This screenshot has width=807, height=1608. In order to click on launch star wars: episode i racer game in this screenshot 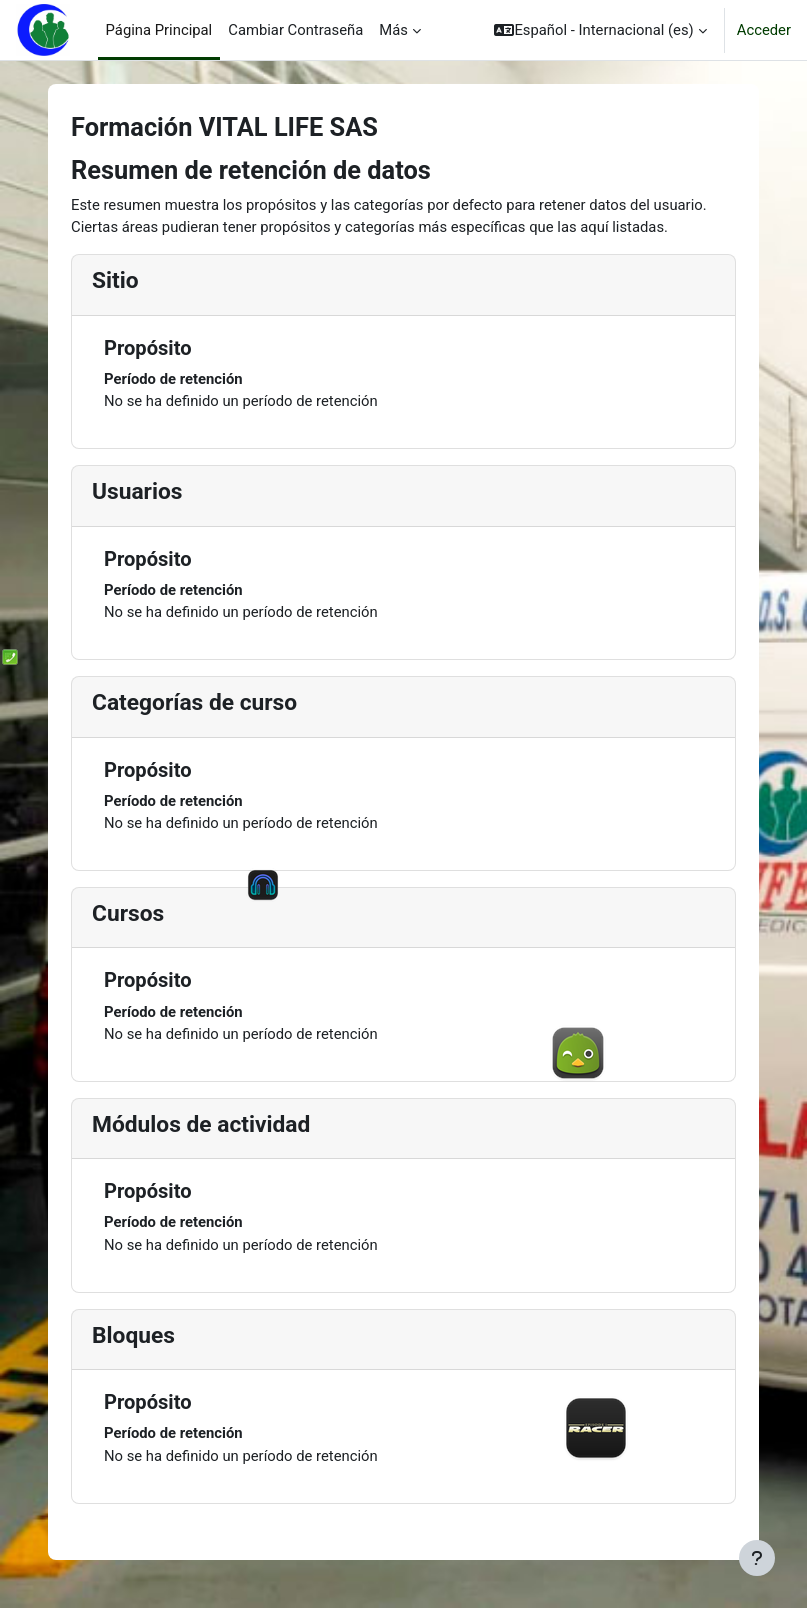, I will do `click(596, 1428)`.